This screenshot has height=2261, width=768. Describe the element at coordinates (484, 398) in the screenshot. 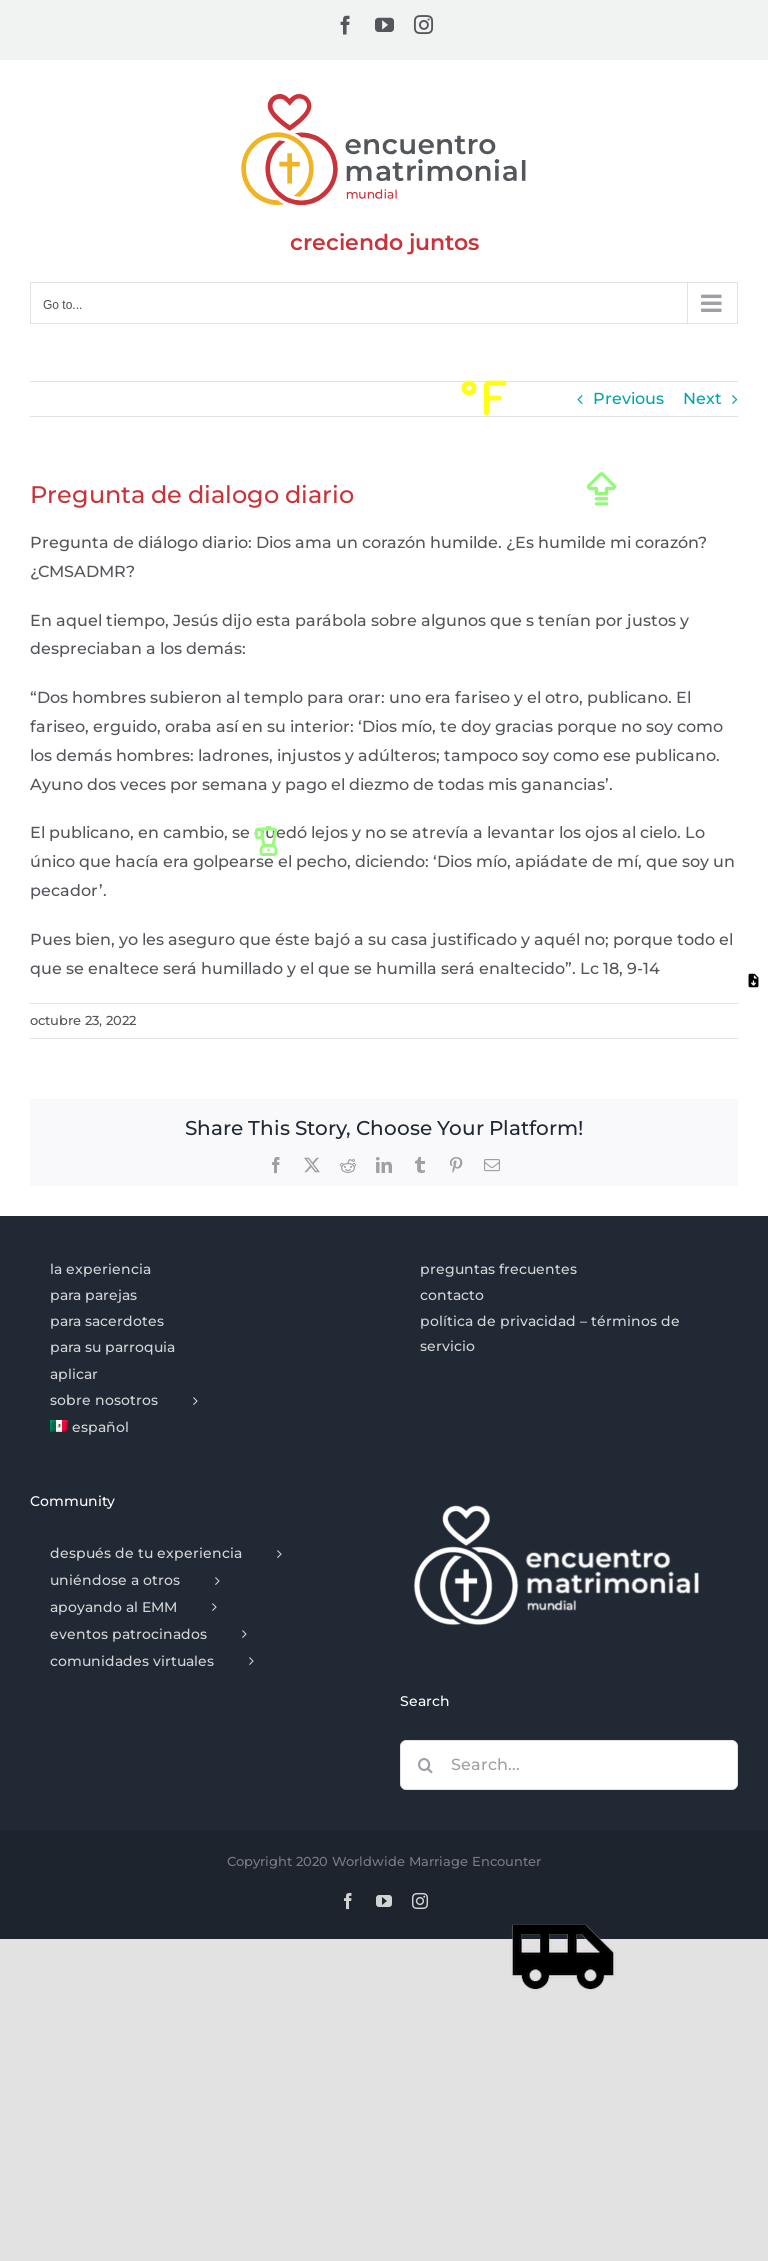

I see `display temperature in fahrenheit` at that location.